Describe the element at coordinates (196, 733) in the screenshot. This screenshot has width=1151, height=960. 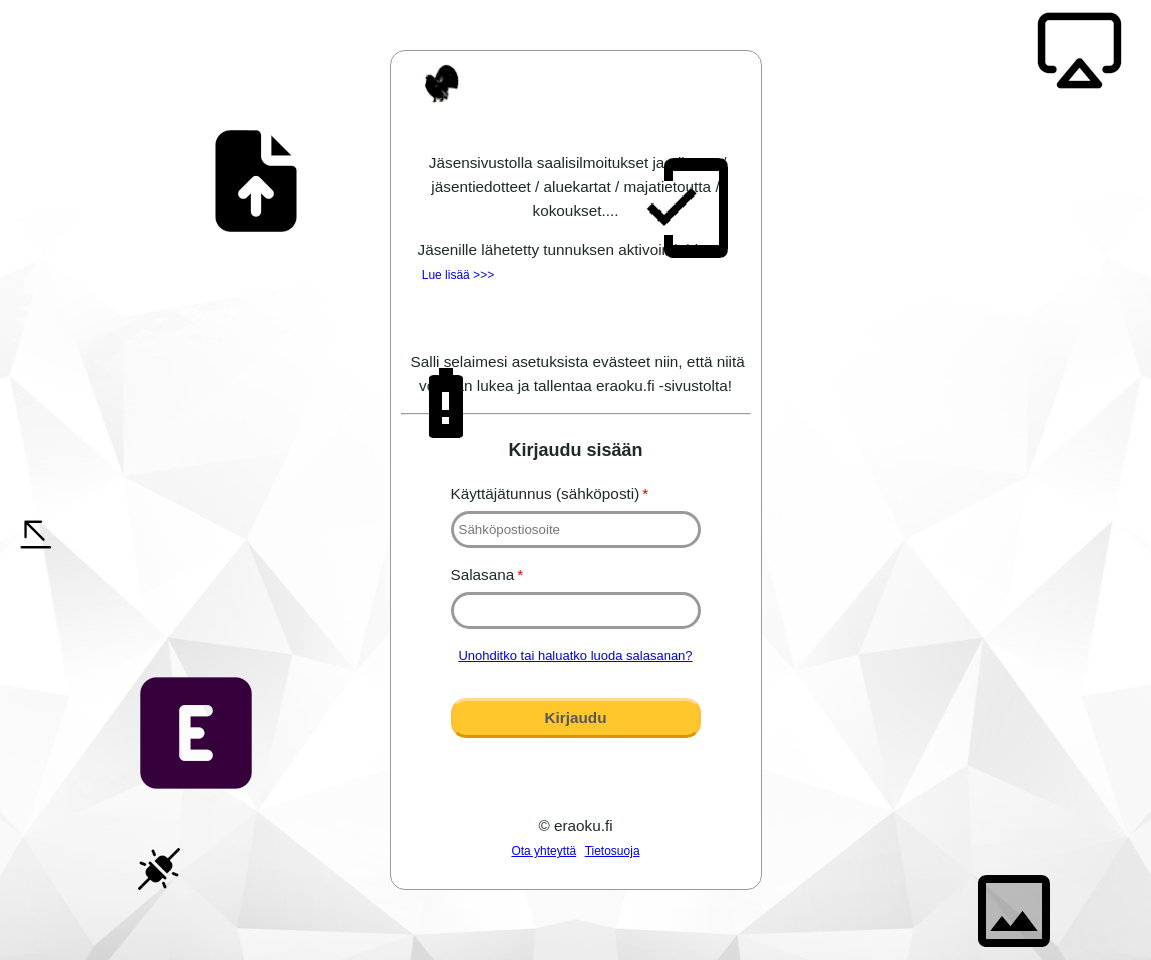
I see `indicates an "E" rating or classification` at that location.